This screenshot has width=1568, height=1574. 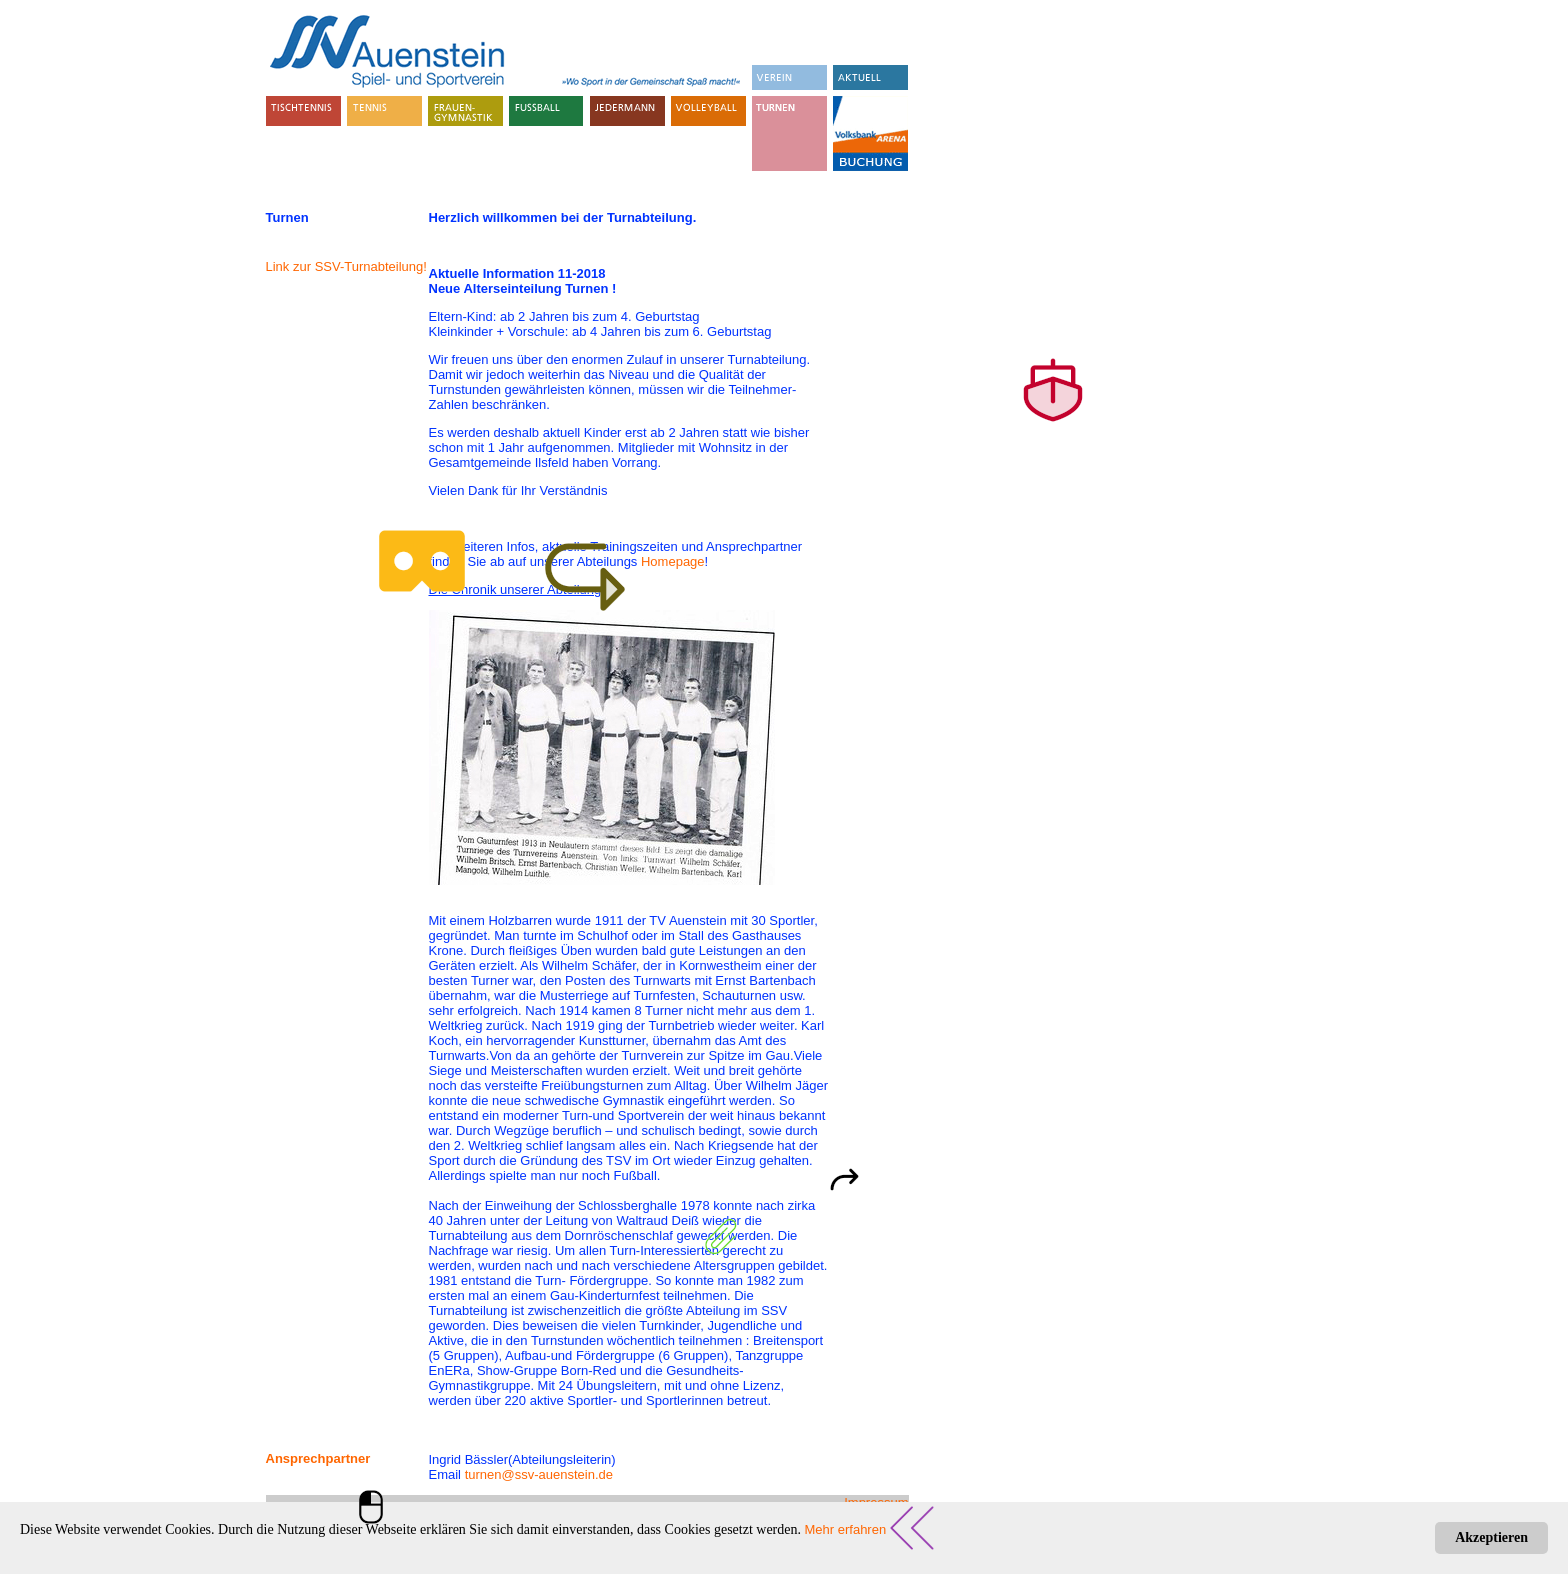 What do you see at coordinates (422, 561) in the screenshot?
I see `launch google cardboard VR experience` at bounding box center [422, 561].